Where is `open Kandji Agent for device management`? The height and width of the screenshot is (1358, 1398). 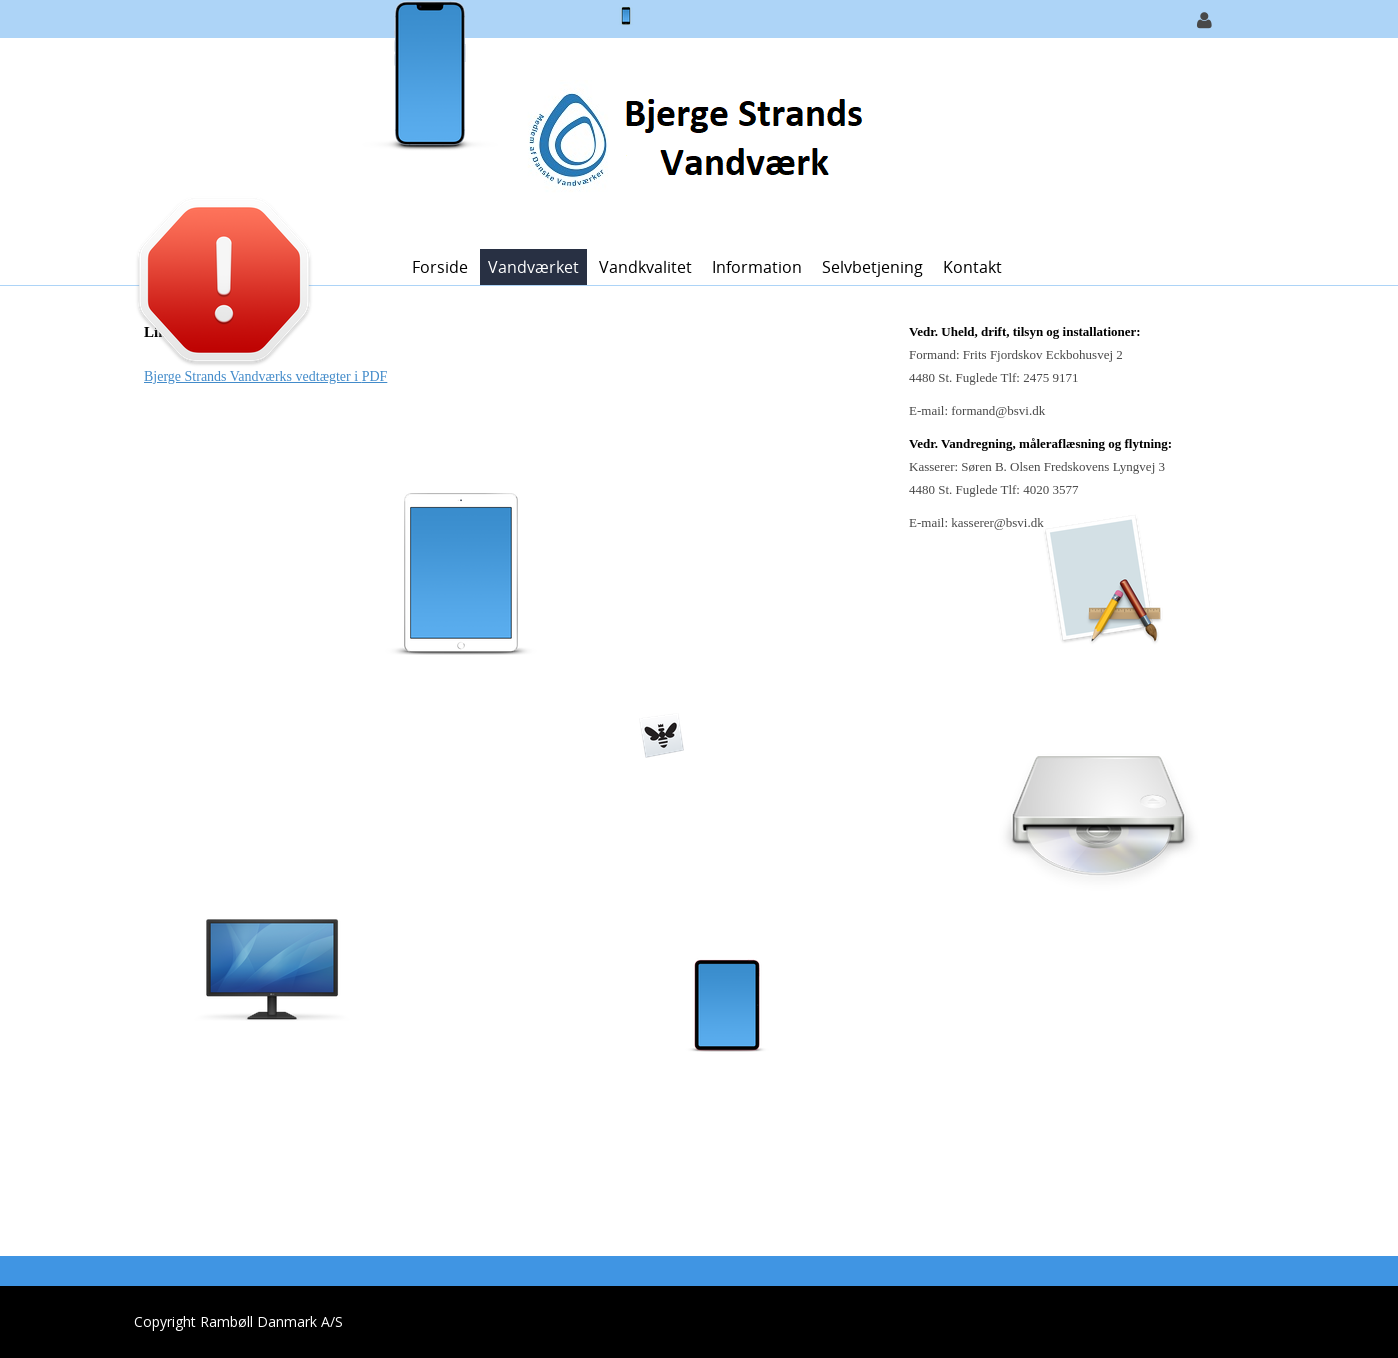 open Kandji Agent for device management is located at coordinates (661, 735).